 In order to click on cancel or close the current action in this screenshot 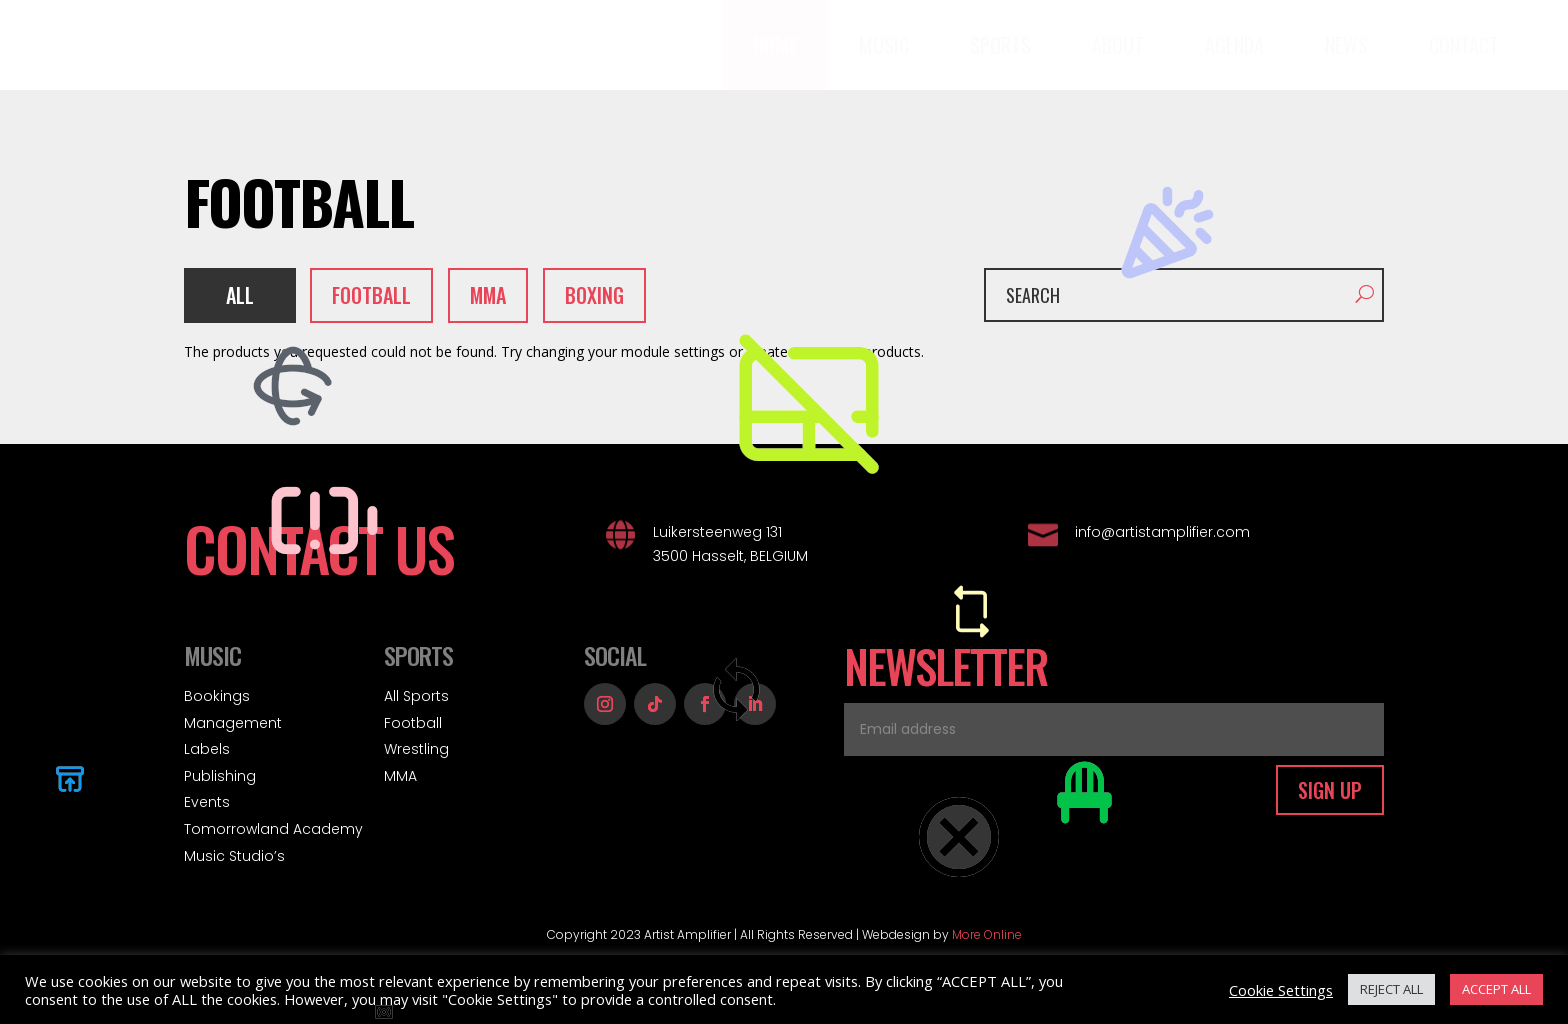, I will do `click(959, 837)`.